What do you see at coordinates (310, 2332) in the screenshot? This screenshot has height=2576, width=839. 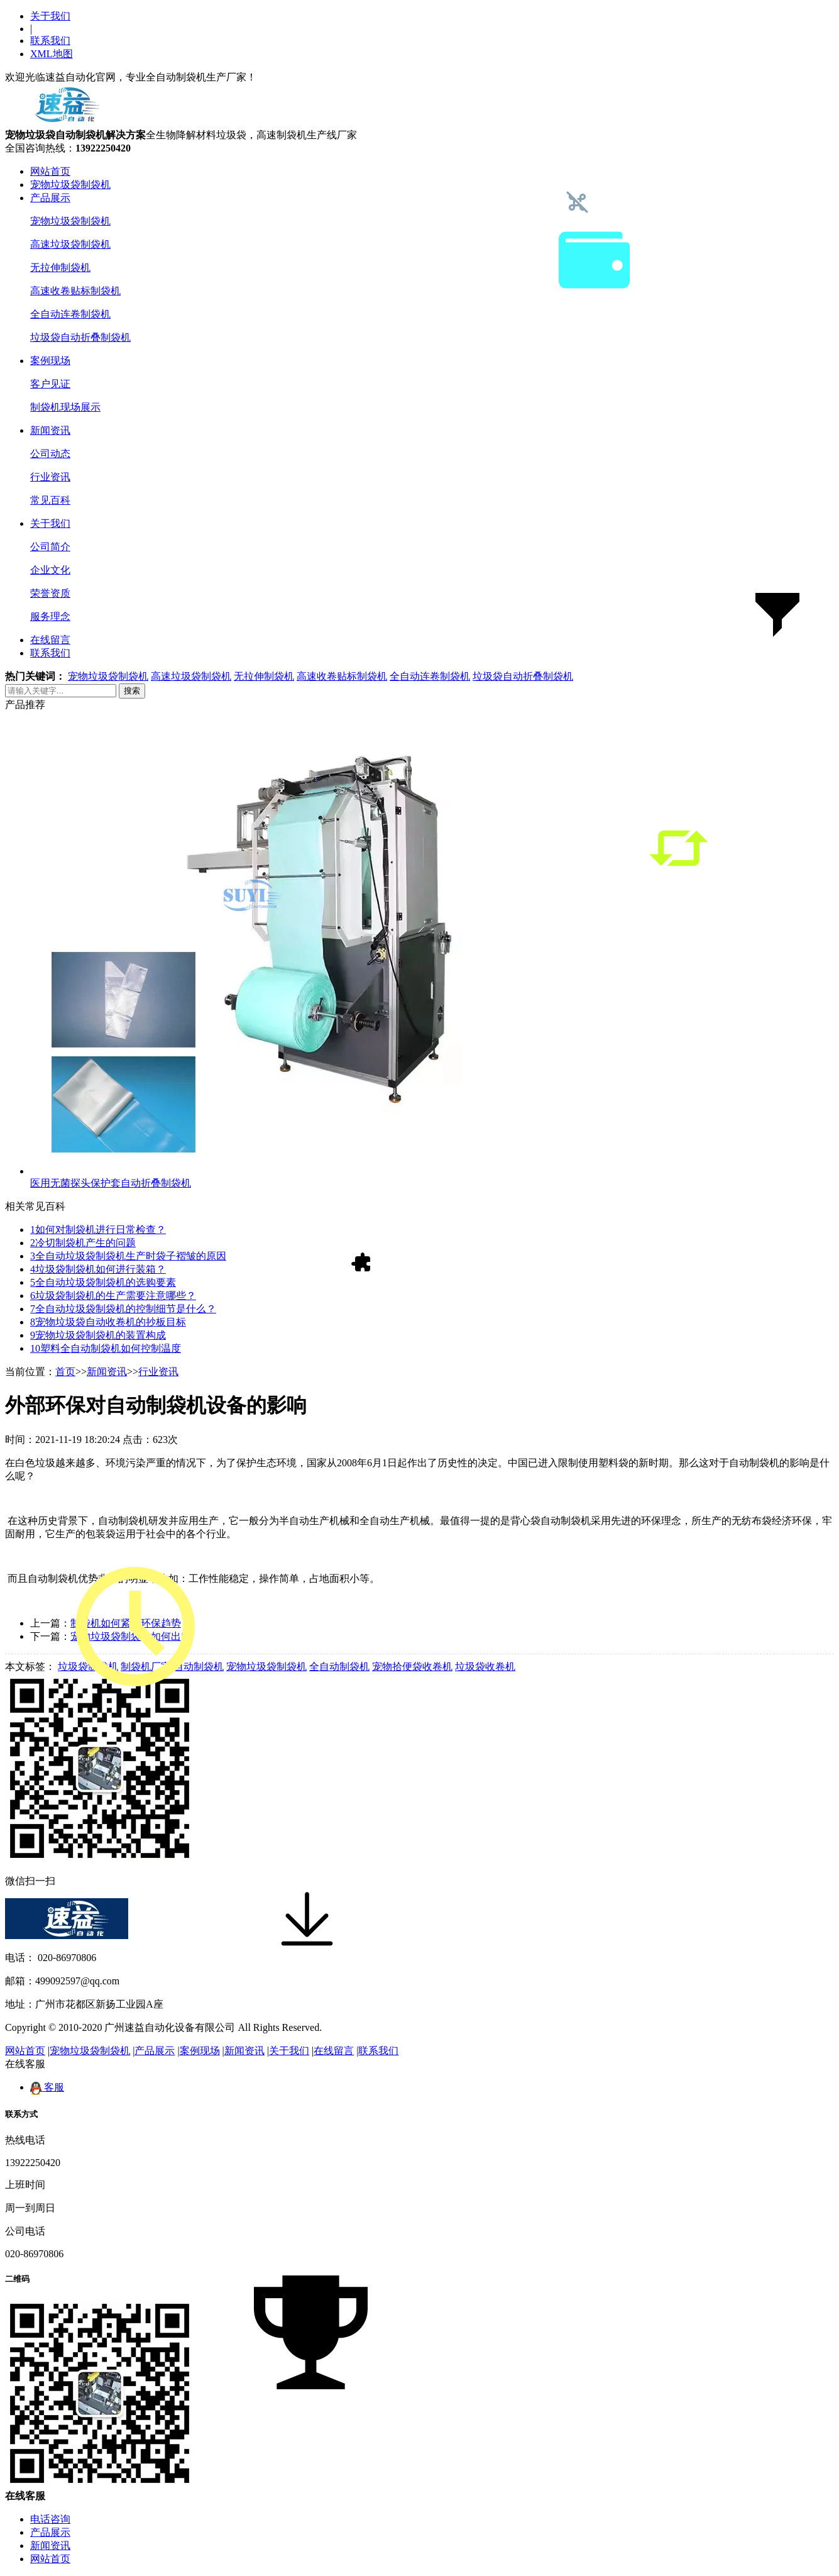 I see `view achievements or awards` at bounding box center [310, 2332].